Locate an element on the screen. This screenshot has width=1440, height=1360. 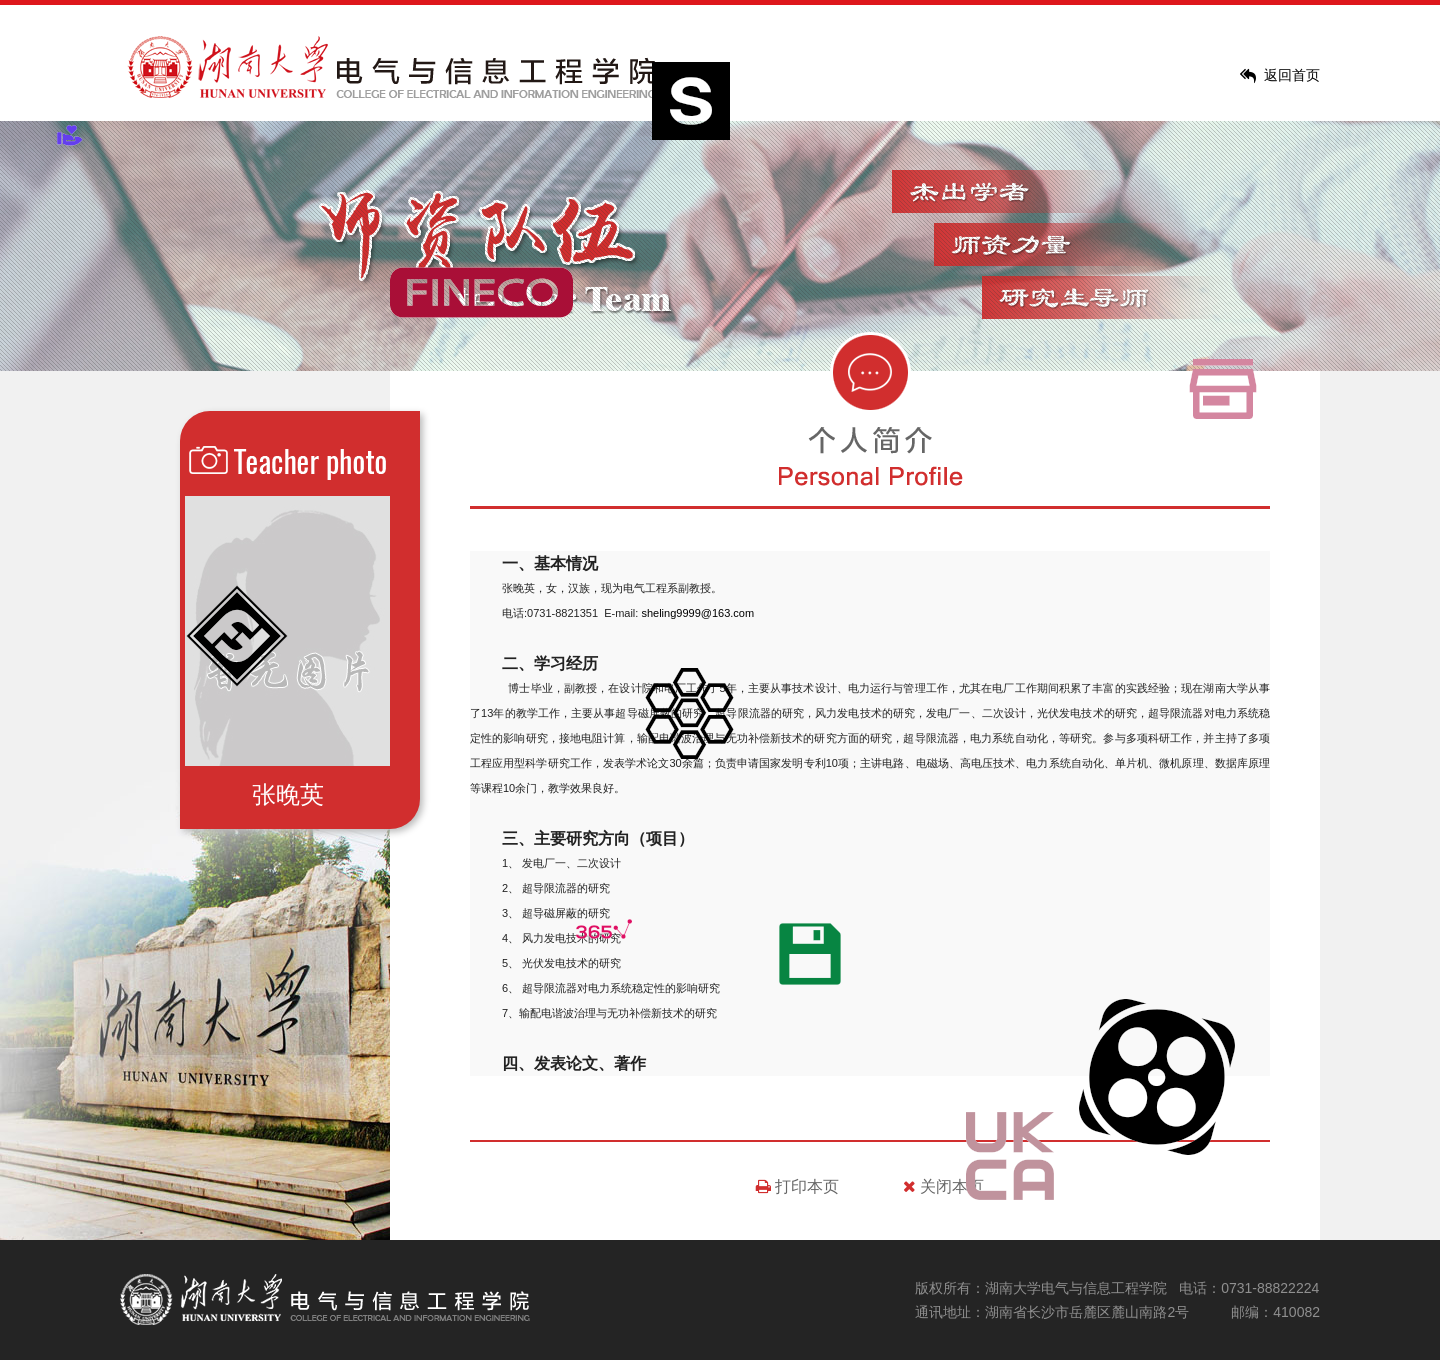
donate or make a charitable contribution is located at coordinates (69, 135).